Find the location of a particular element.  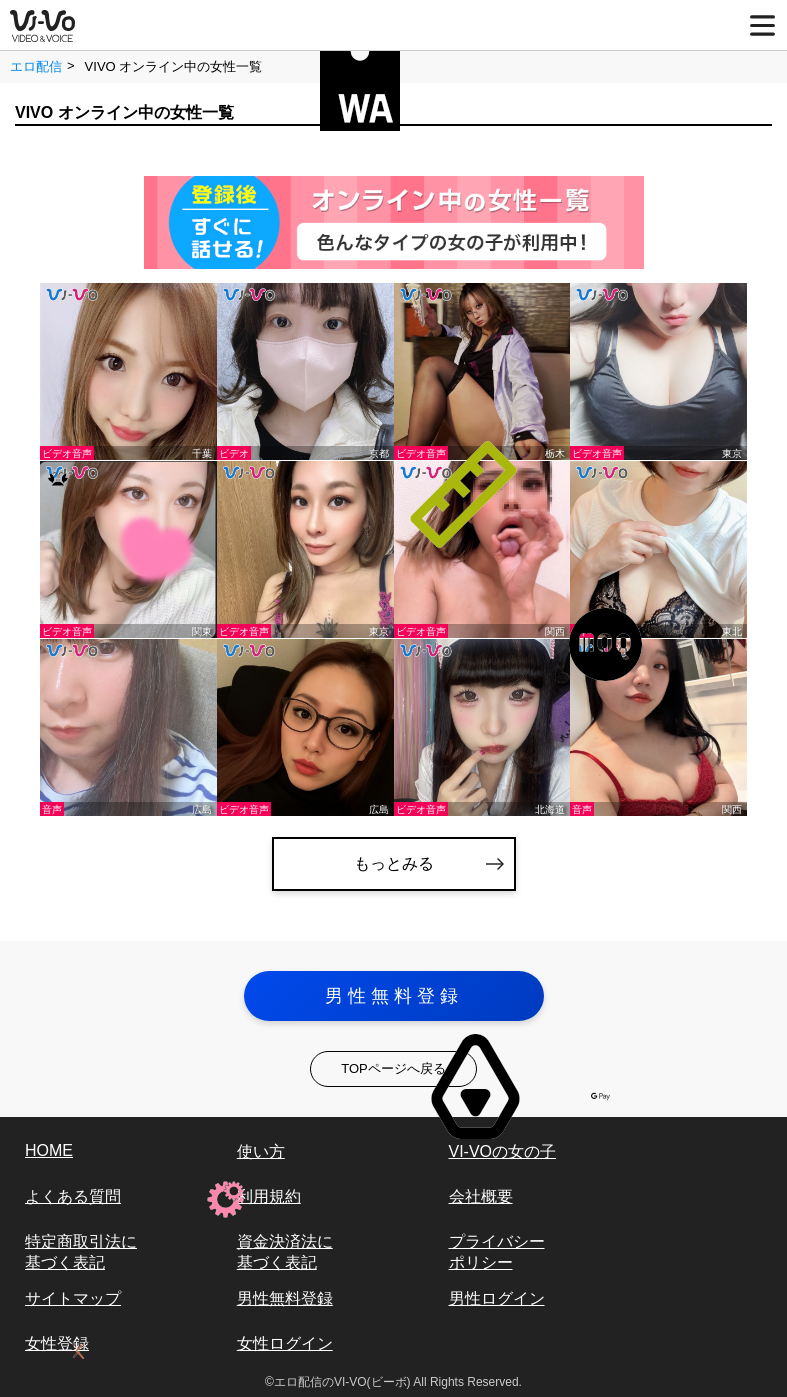

moq library or framework logo is located at coordinates (605, 644).